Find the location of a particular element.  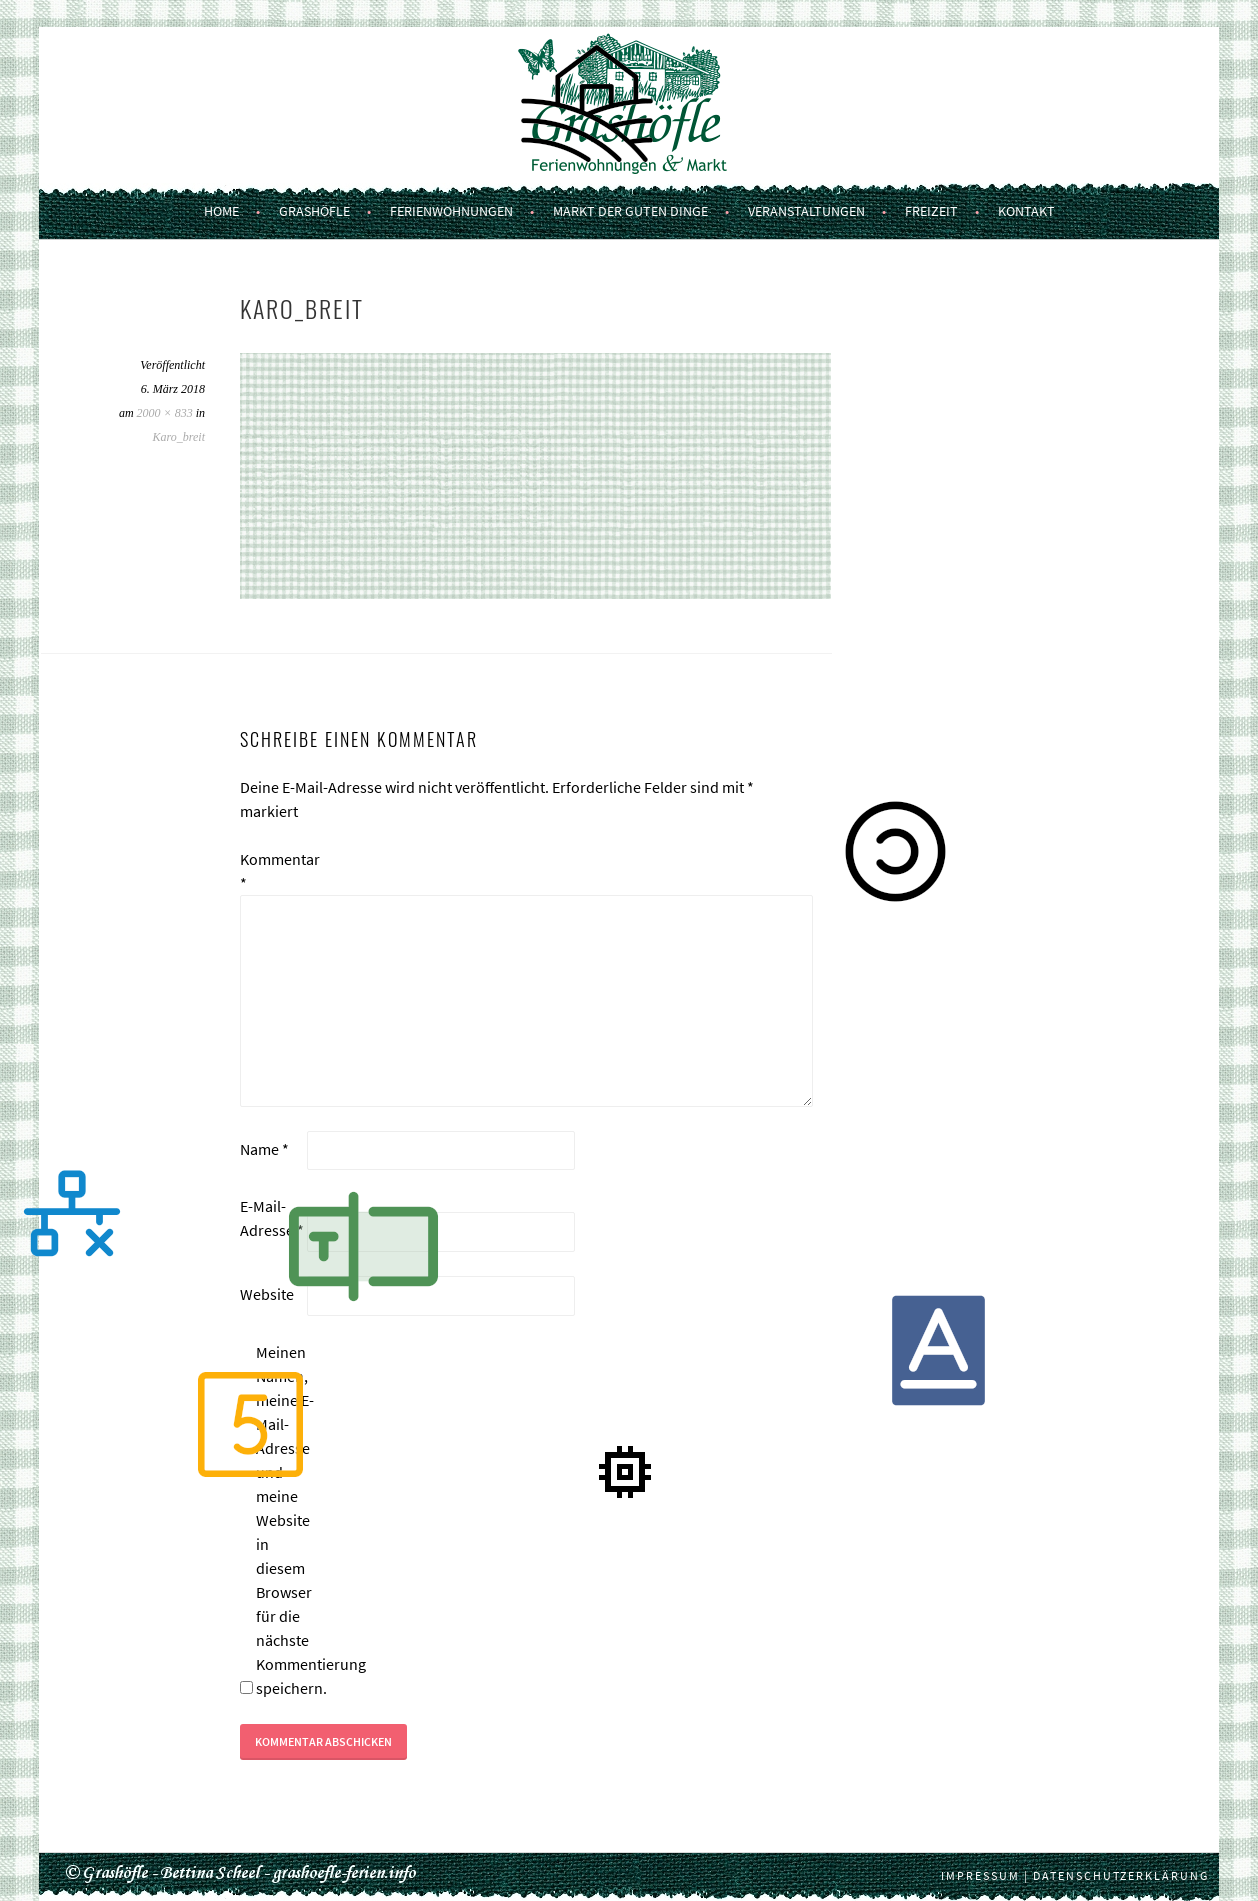

select or navigate to item number five is located at coordinates (250, 1424).